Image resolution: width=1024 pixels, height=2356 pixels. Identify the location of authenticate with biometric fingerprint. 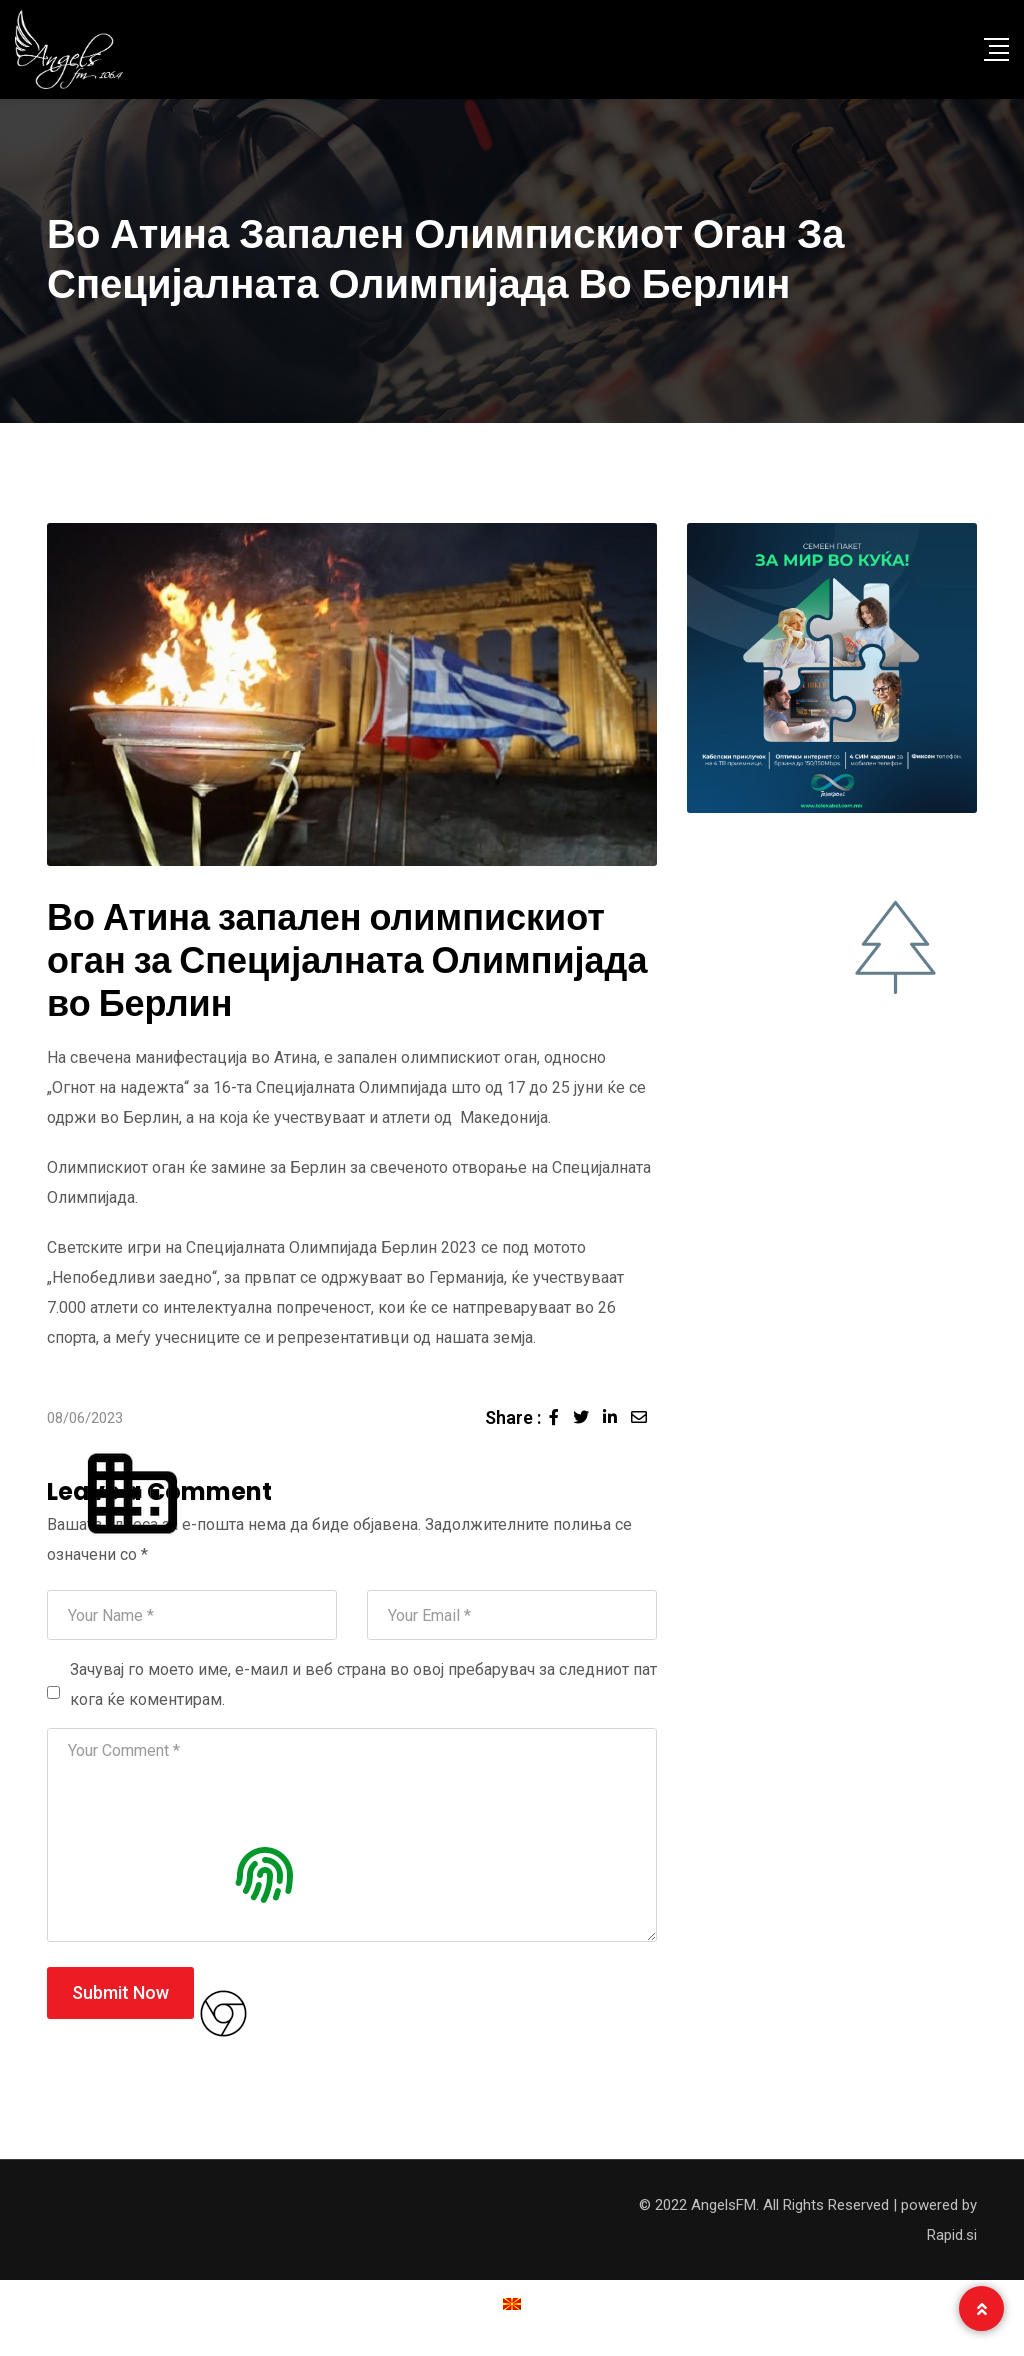
(265, 1875).